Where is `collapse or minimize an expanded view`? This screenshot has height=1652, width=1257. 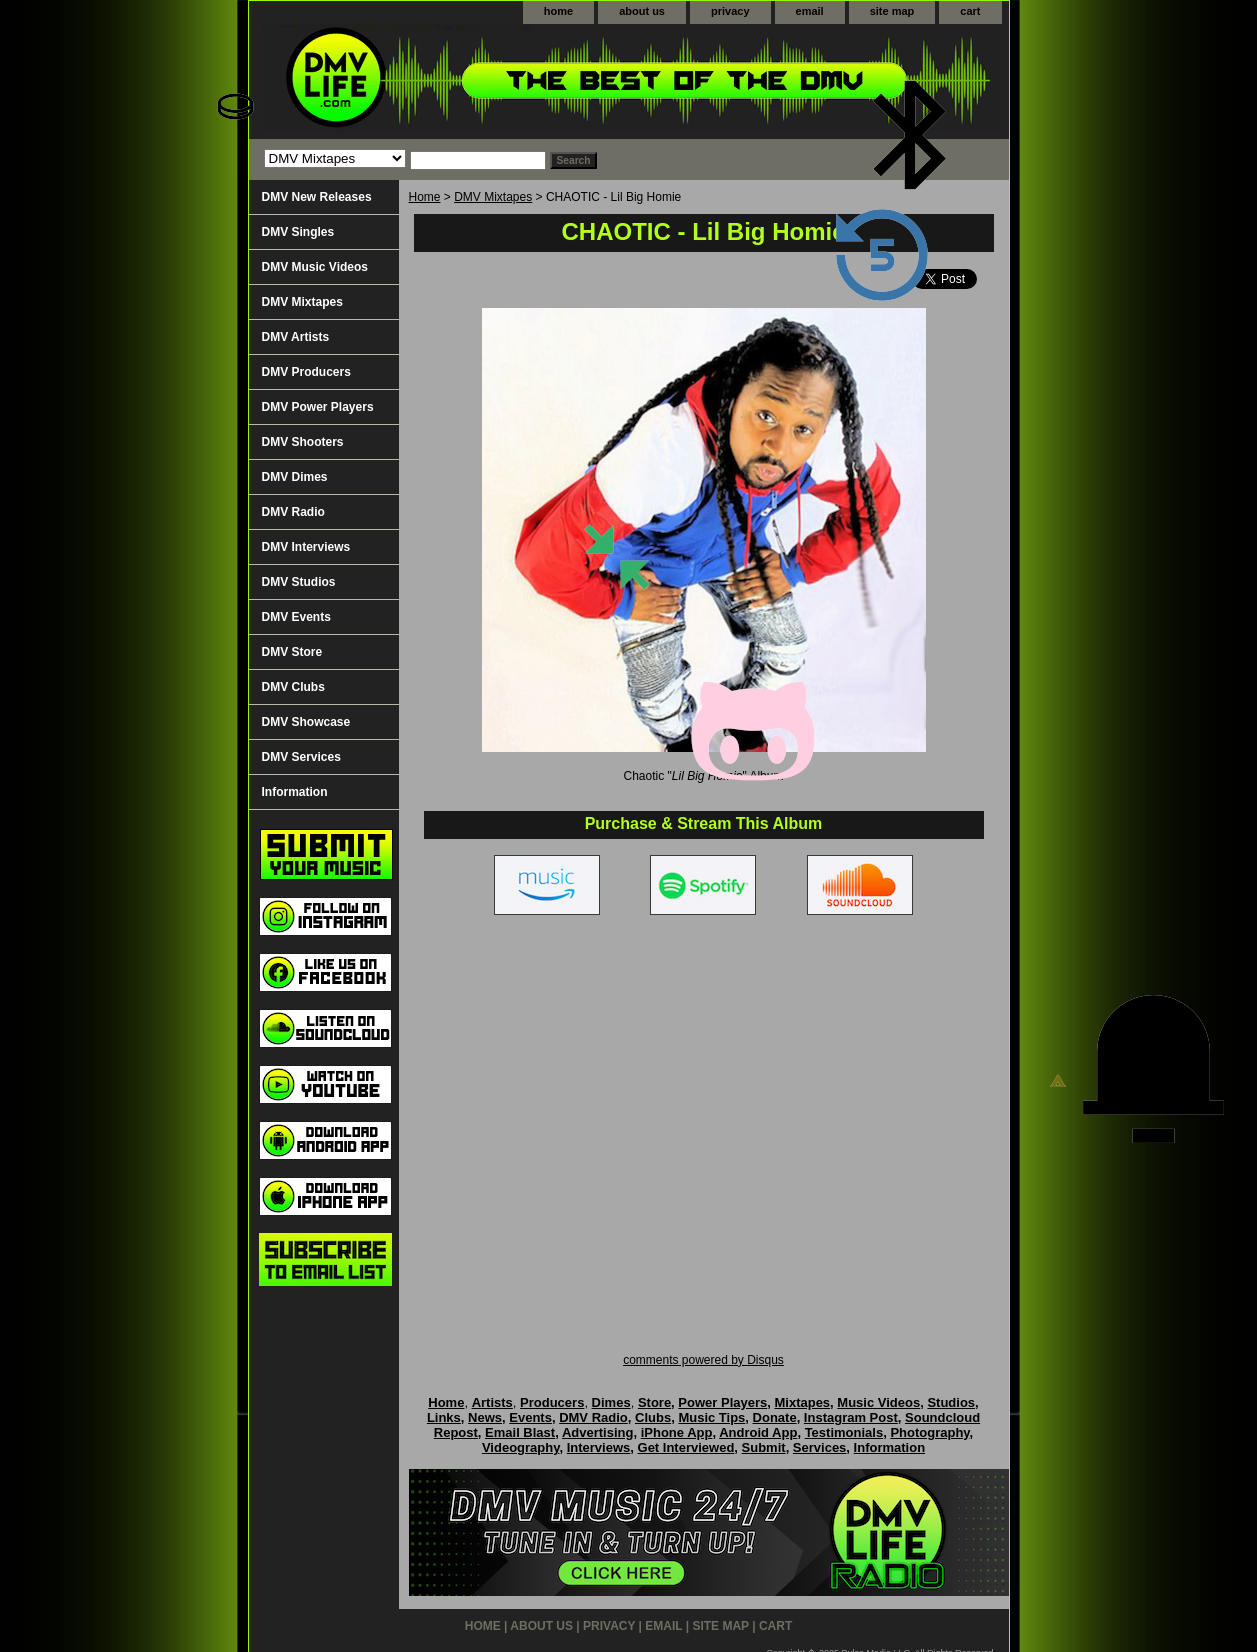 collapse or minimize an expanded view is located at coordinates (617, 557).